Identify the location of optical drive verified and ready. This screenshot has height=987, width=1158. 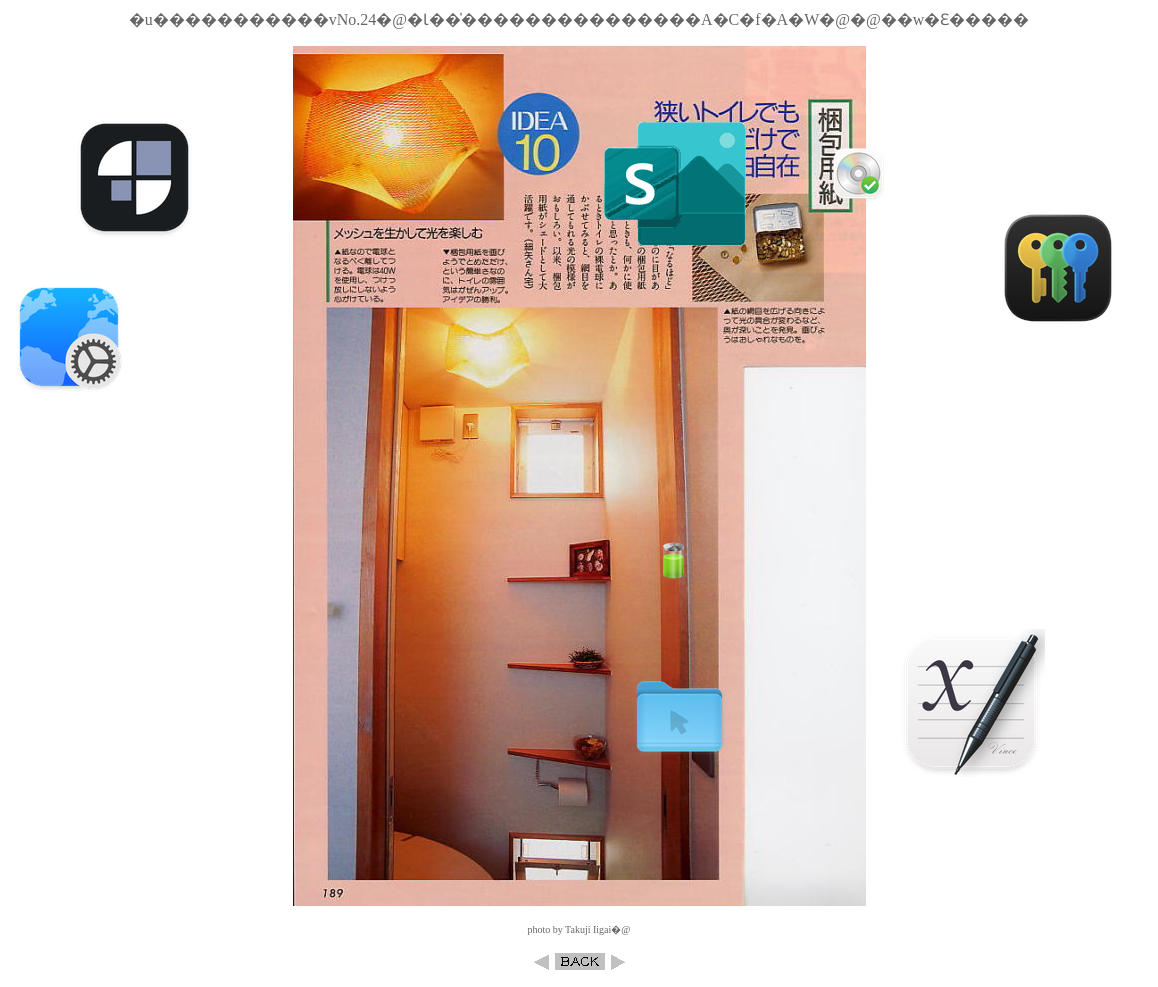
(858, 173).